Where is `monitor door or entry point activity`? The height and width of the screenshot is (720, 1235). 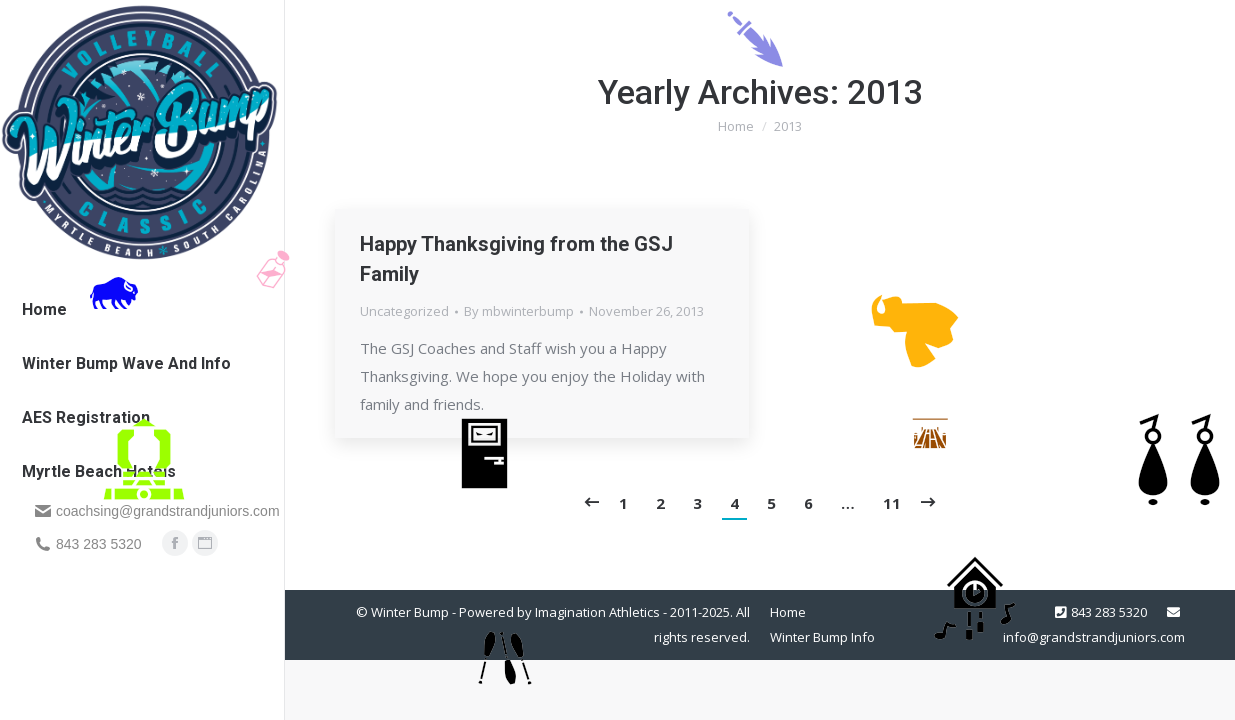 monitor door or entry point activity is located at coordinates (484, 453).